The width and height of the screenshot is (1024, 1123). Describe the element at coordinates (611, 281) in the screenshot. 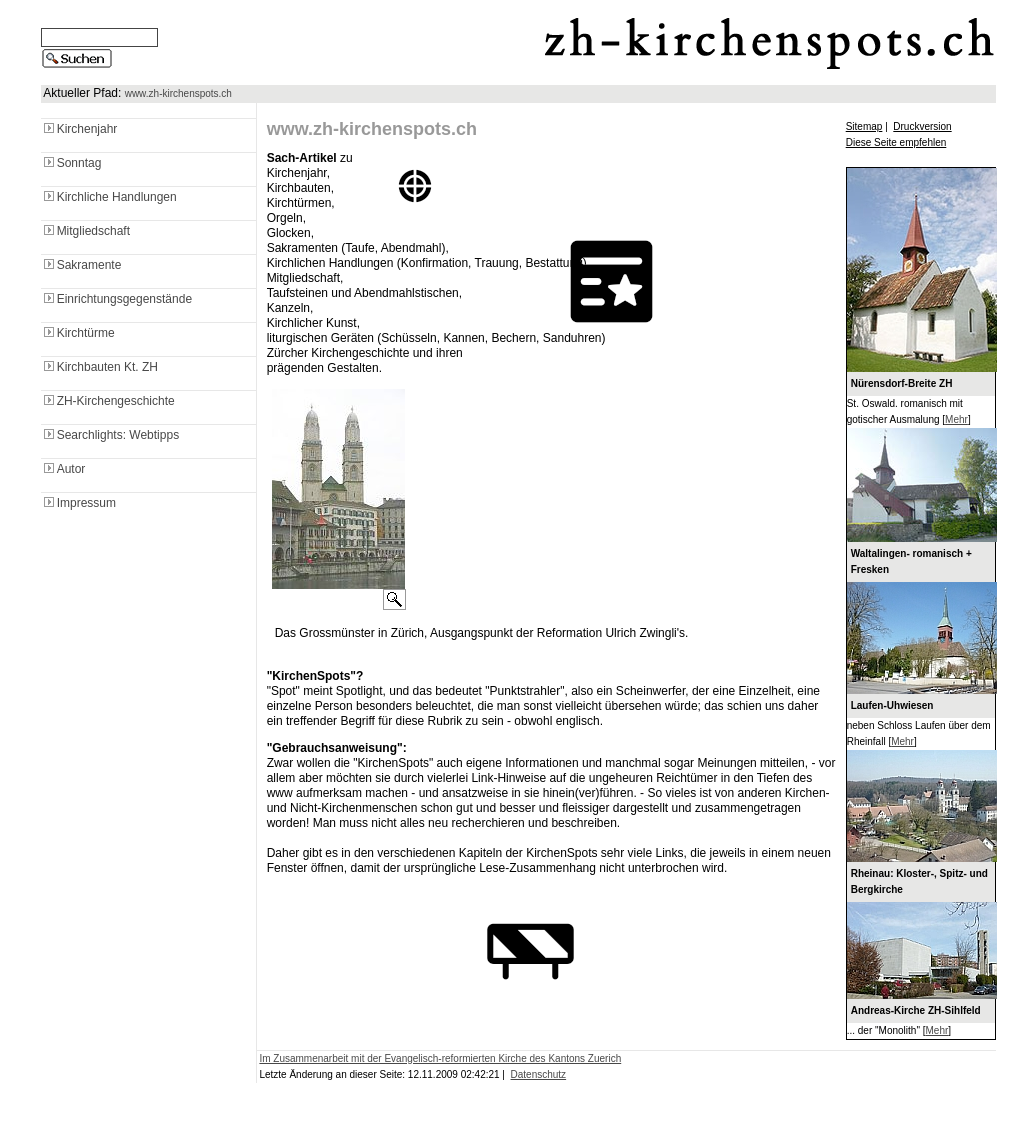

I see `view your favorites list` at that location.